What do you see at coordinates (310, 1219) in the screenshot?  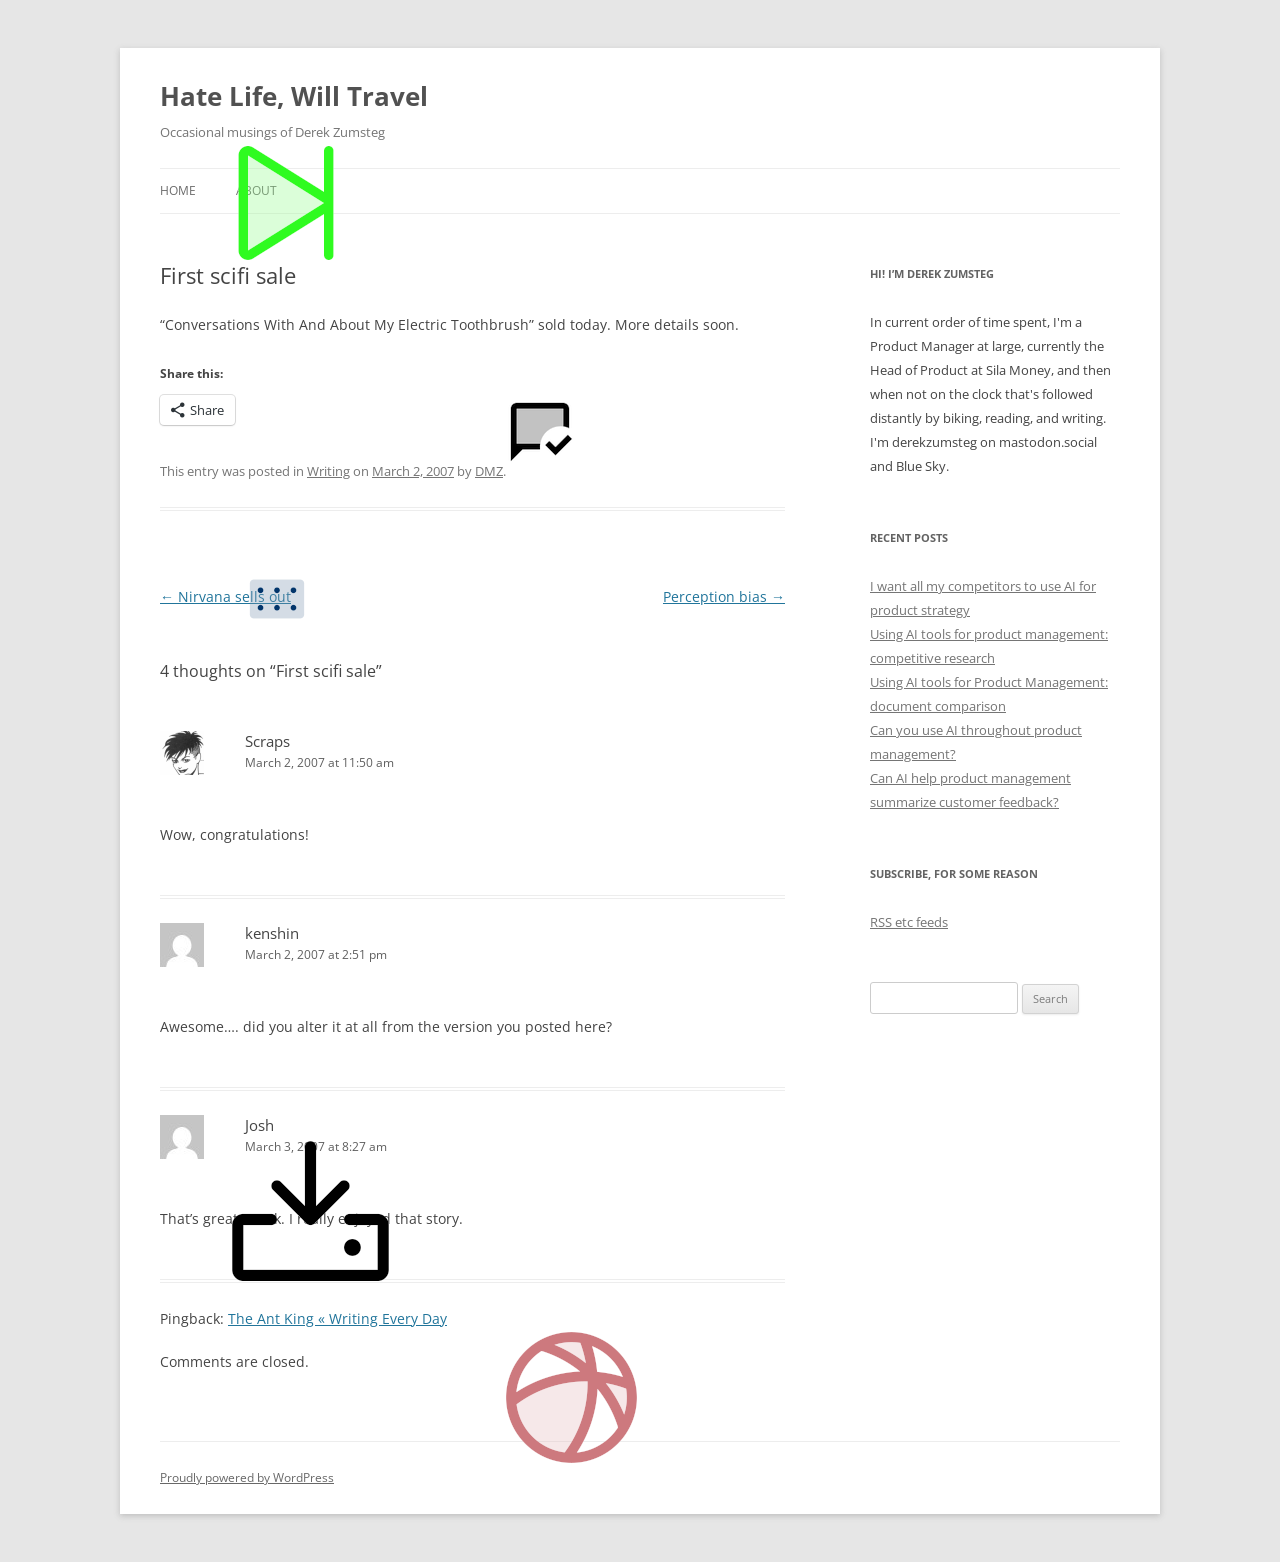 I see `download a file to your device` at bounding box center [310, 1219].